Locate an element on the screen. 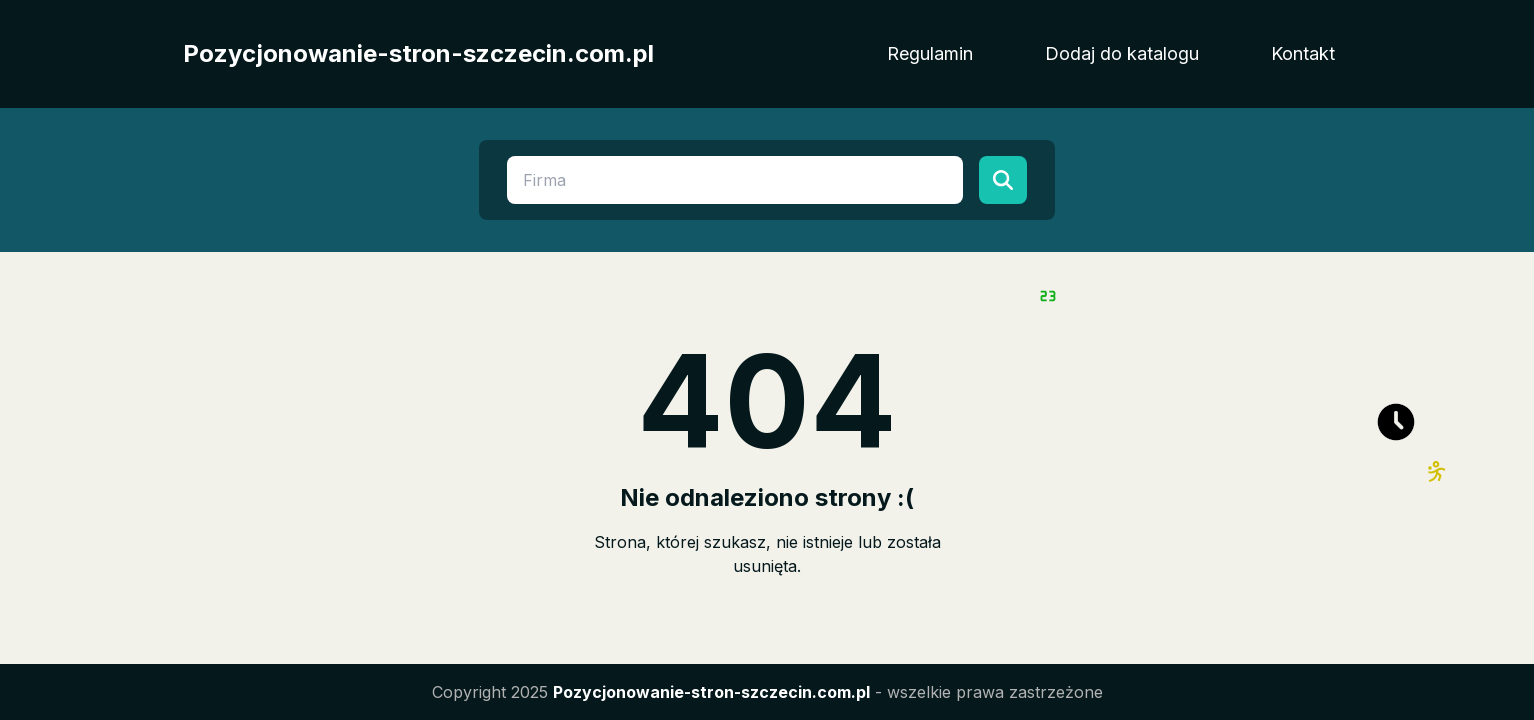 Image resolution: width=1534 pixels, height=720 pixels. access throwing or toss-related sports activities is located at coordinates (1436, 471).